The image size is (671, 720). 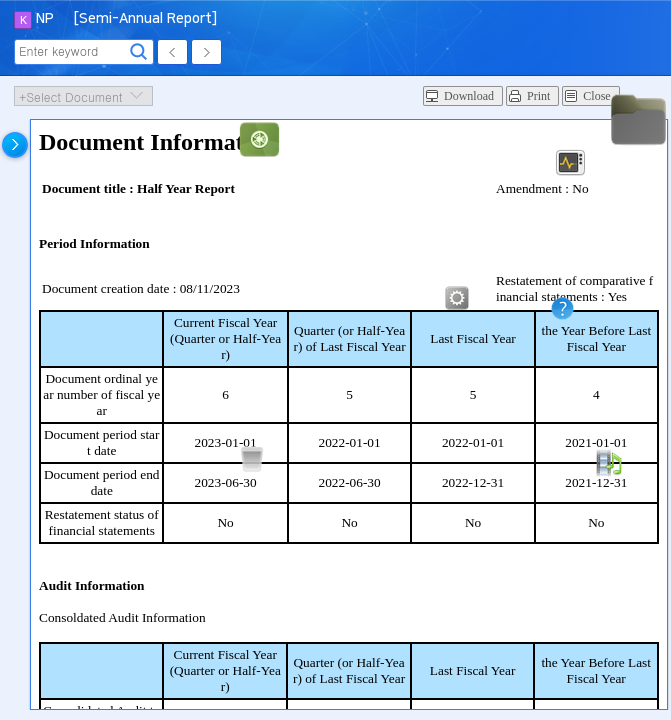 I want to click on access help documentation, so click(x=562, y=308).